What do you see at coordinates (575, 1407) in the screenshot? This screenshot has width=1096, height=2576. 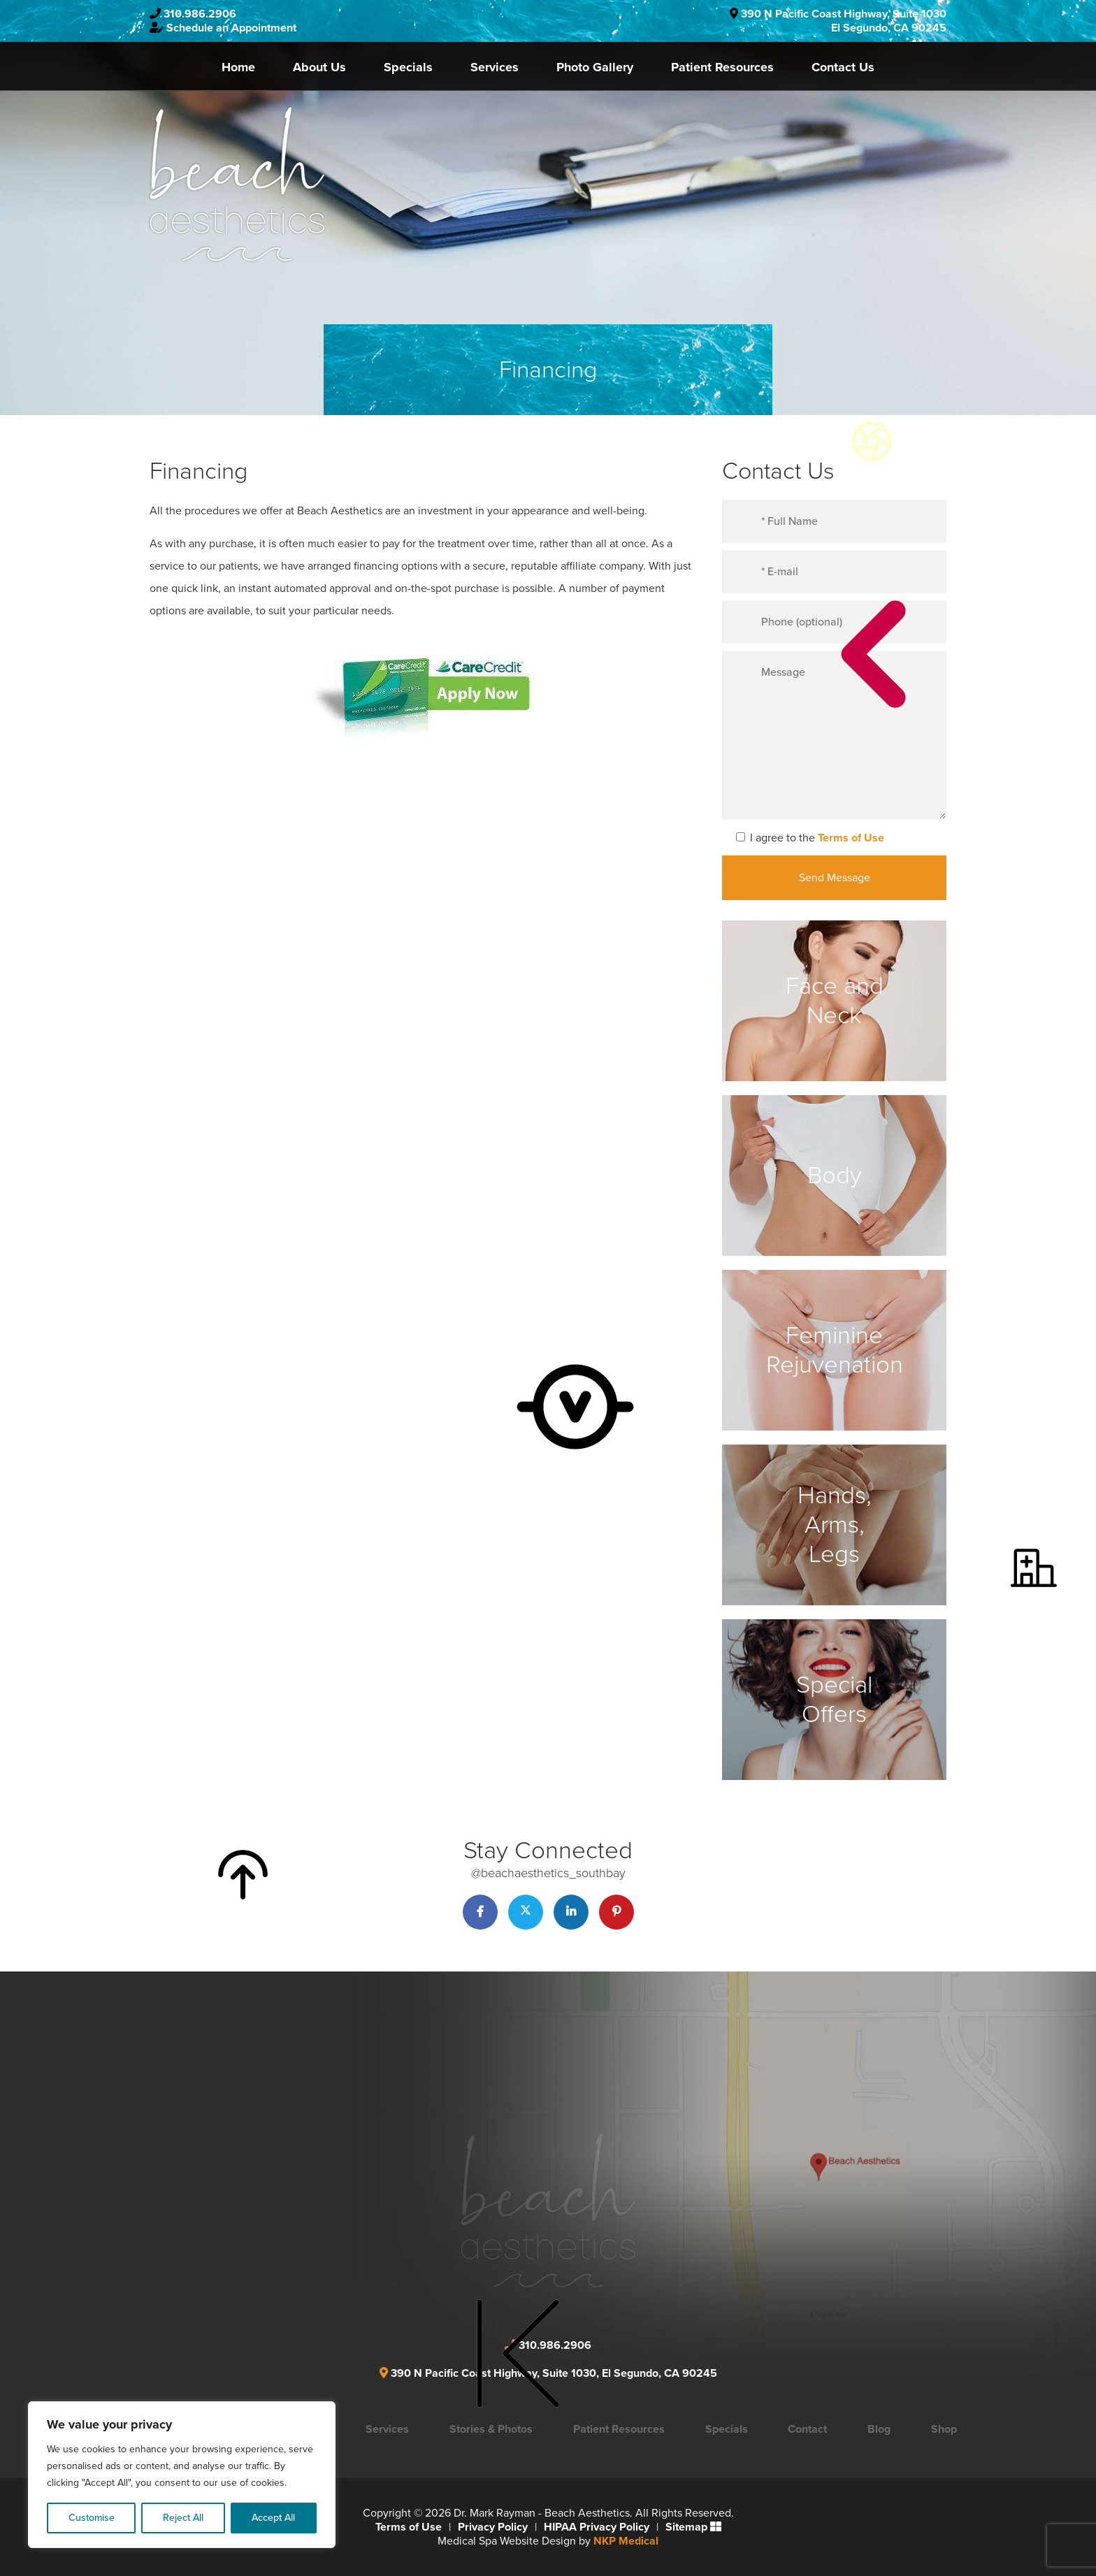 I see `voltmeter component in a circuit diagram` at bounding box center [575, 1407].